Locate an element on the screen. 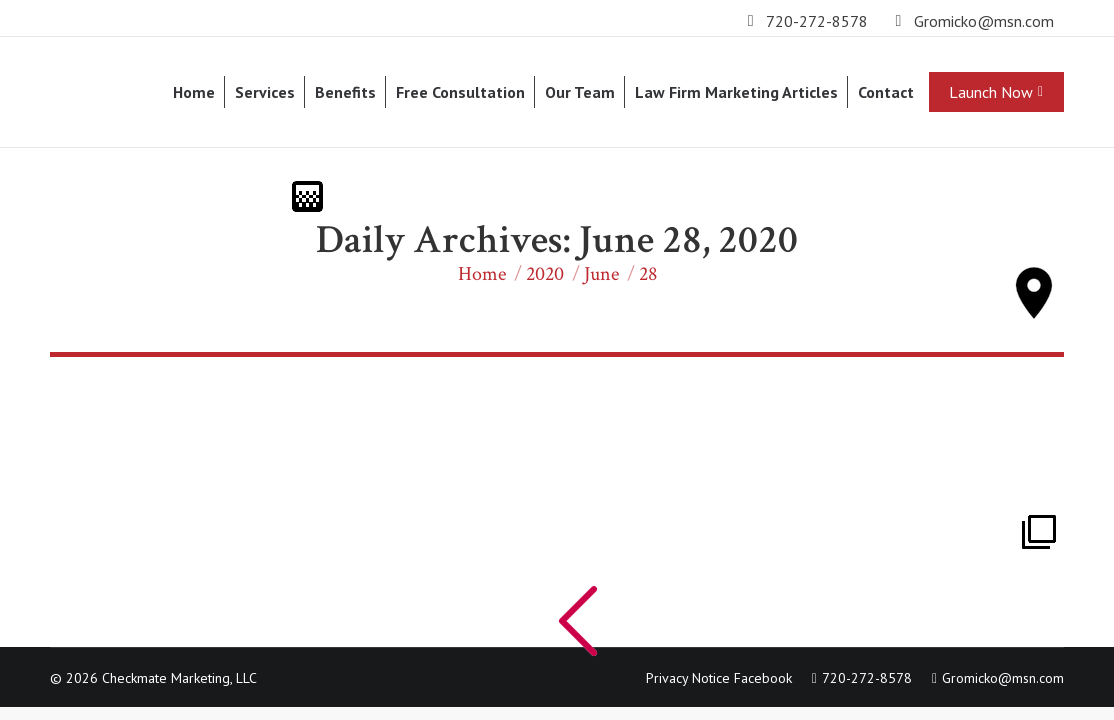 This screenshot has width=1114, height=720. view current location on map is located at coordinates (1034, 293).